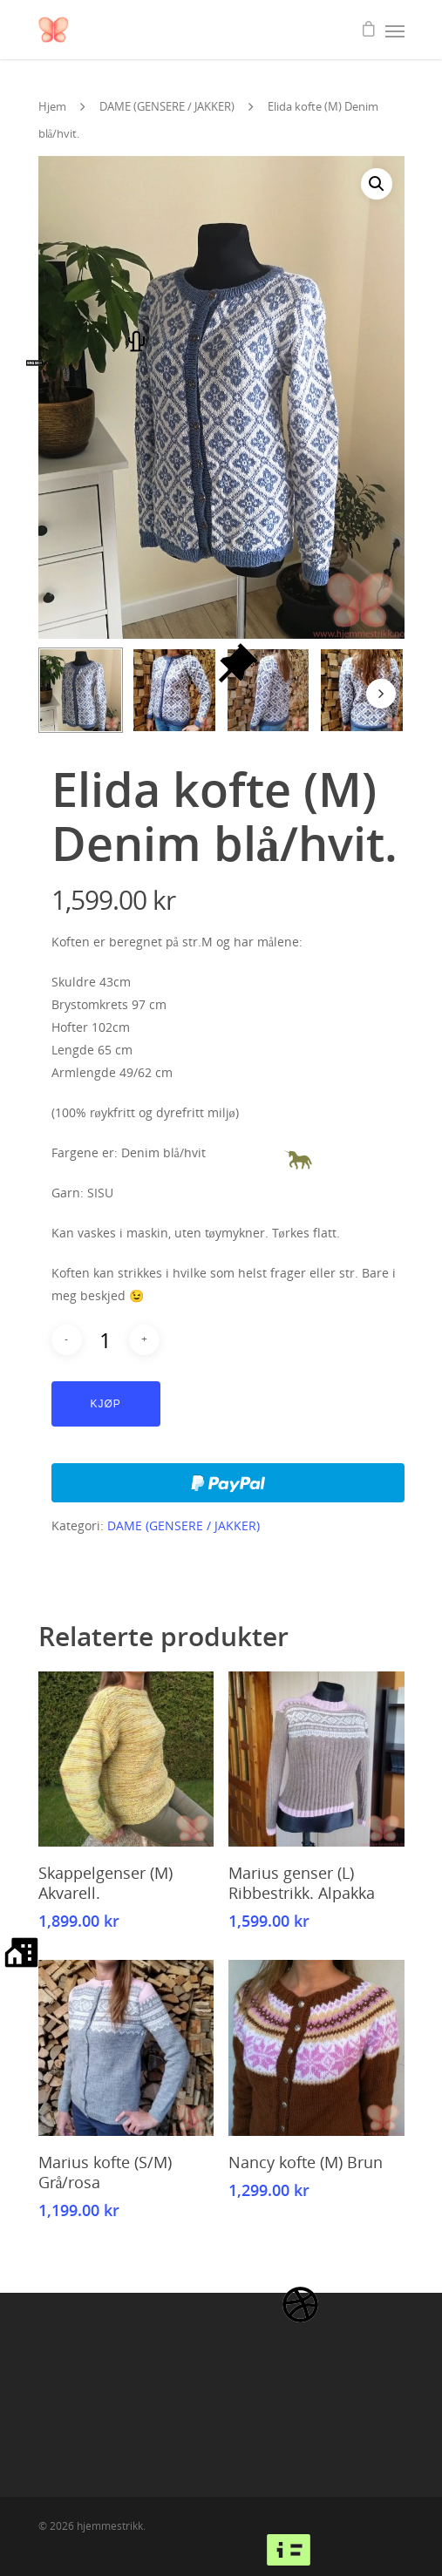  Describe the element at coordinates (289, 2550) in the screenshot. I see `view contact or business card details` at that location.